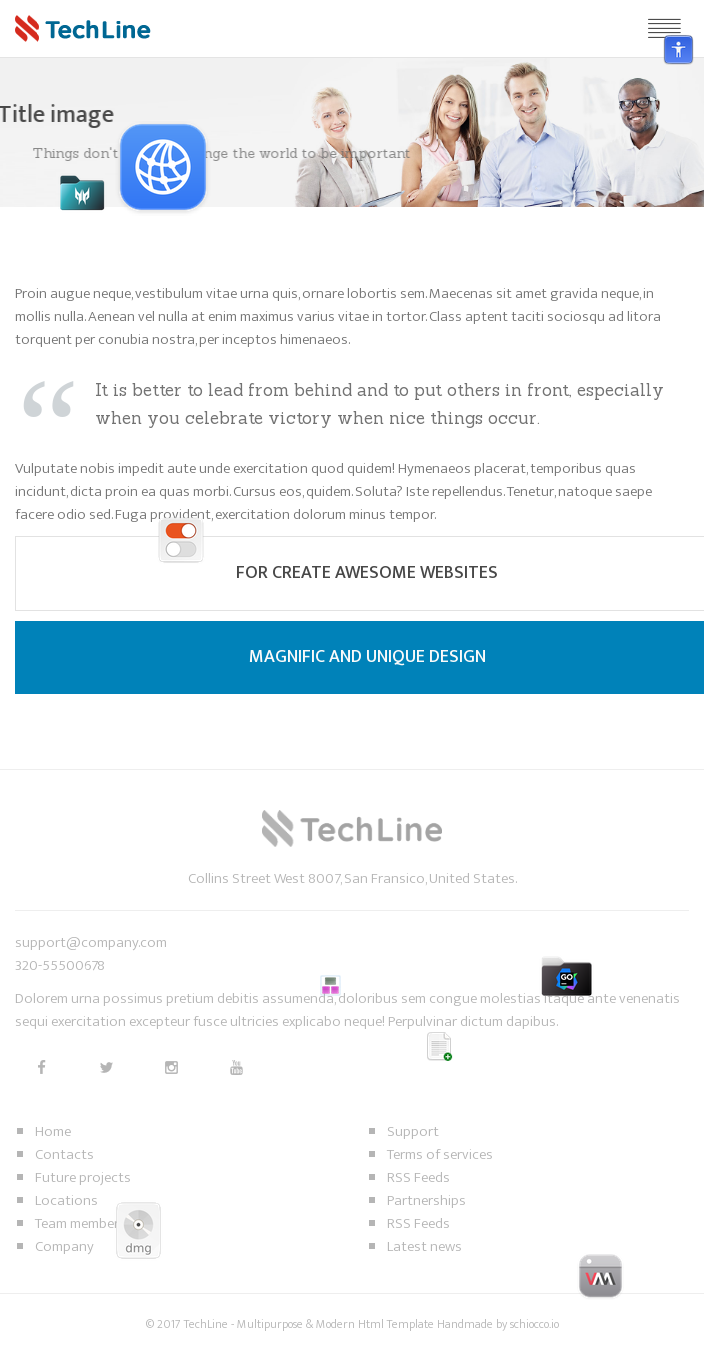 The height and width of the screenshot is (1354, 704). What do you see at coordinates (181, 540) in the screenshot?
I see `open system tweaks or settings app` at bounding box center [181, 540].